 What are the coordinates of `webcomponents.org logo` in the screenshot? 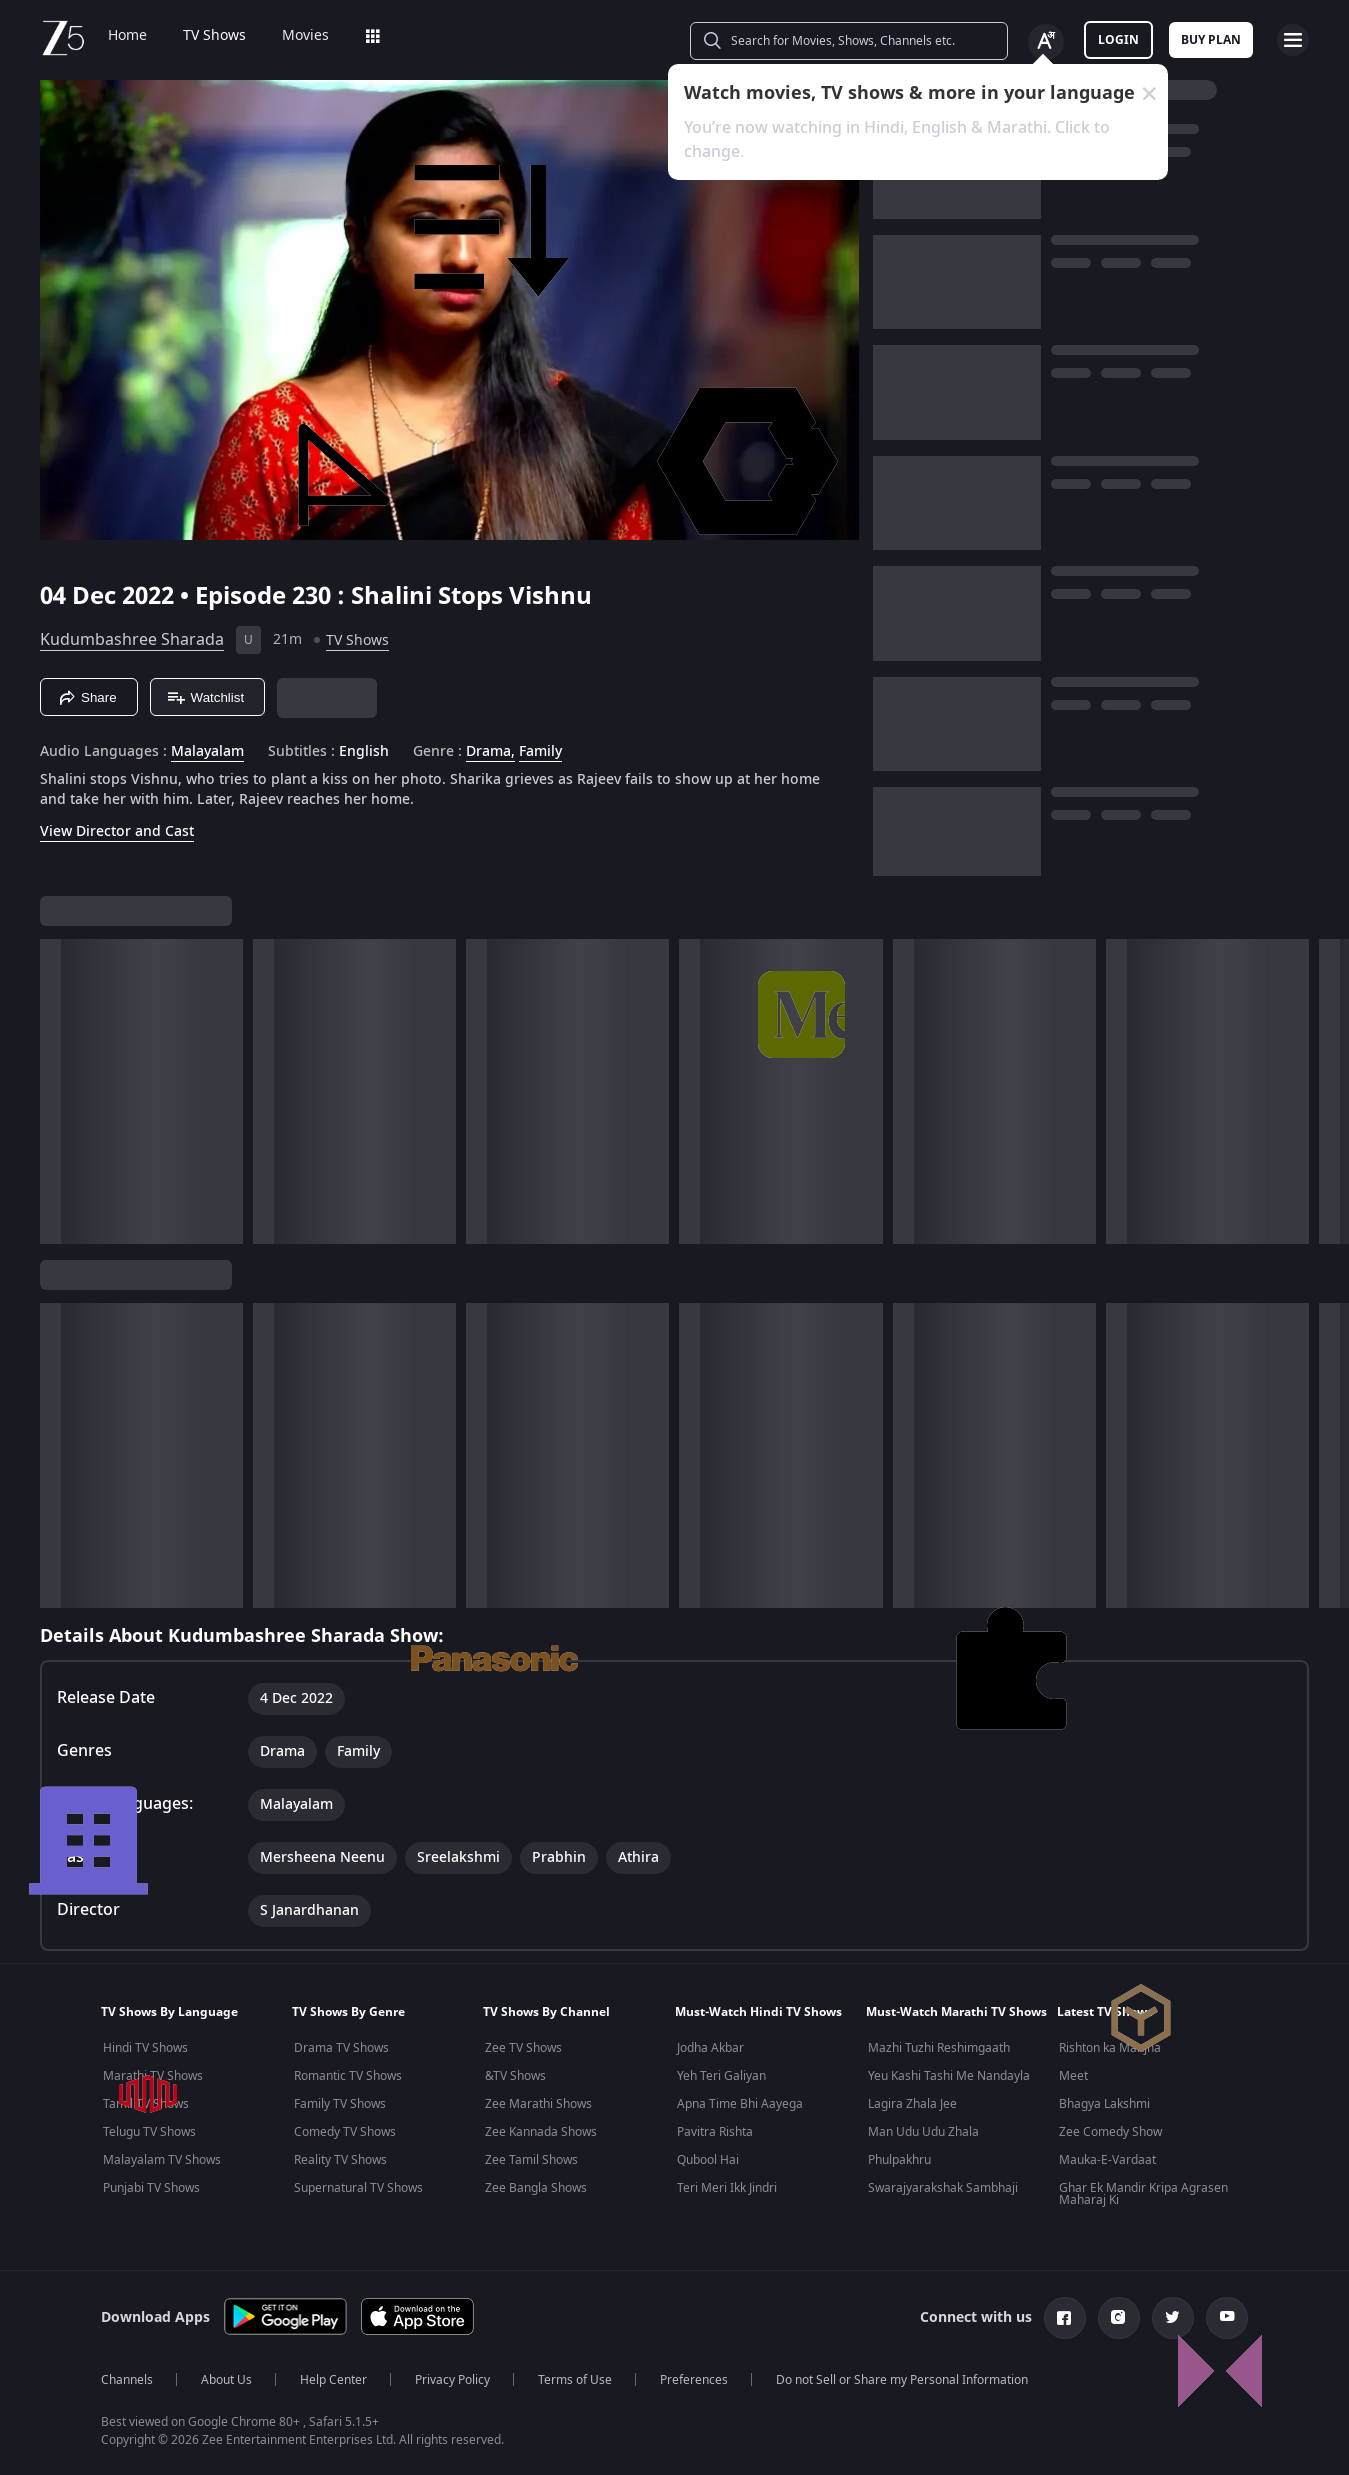 It's located at (747, 461).